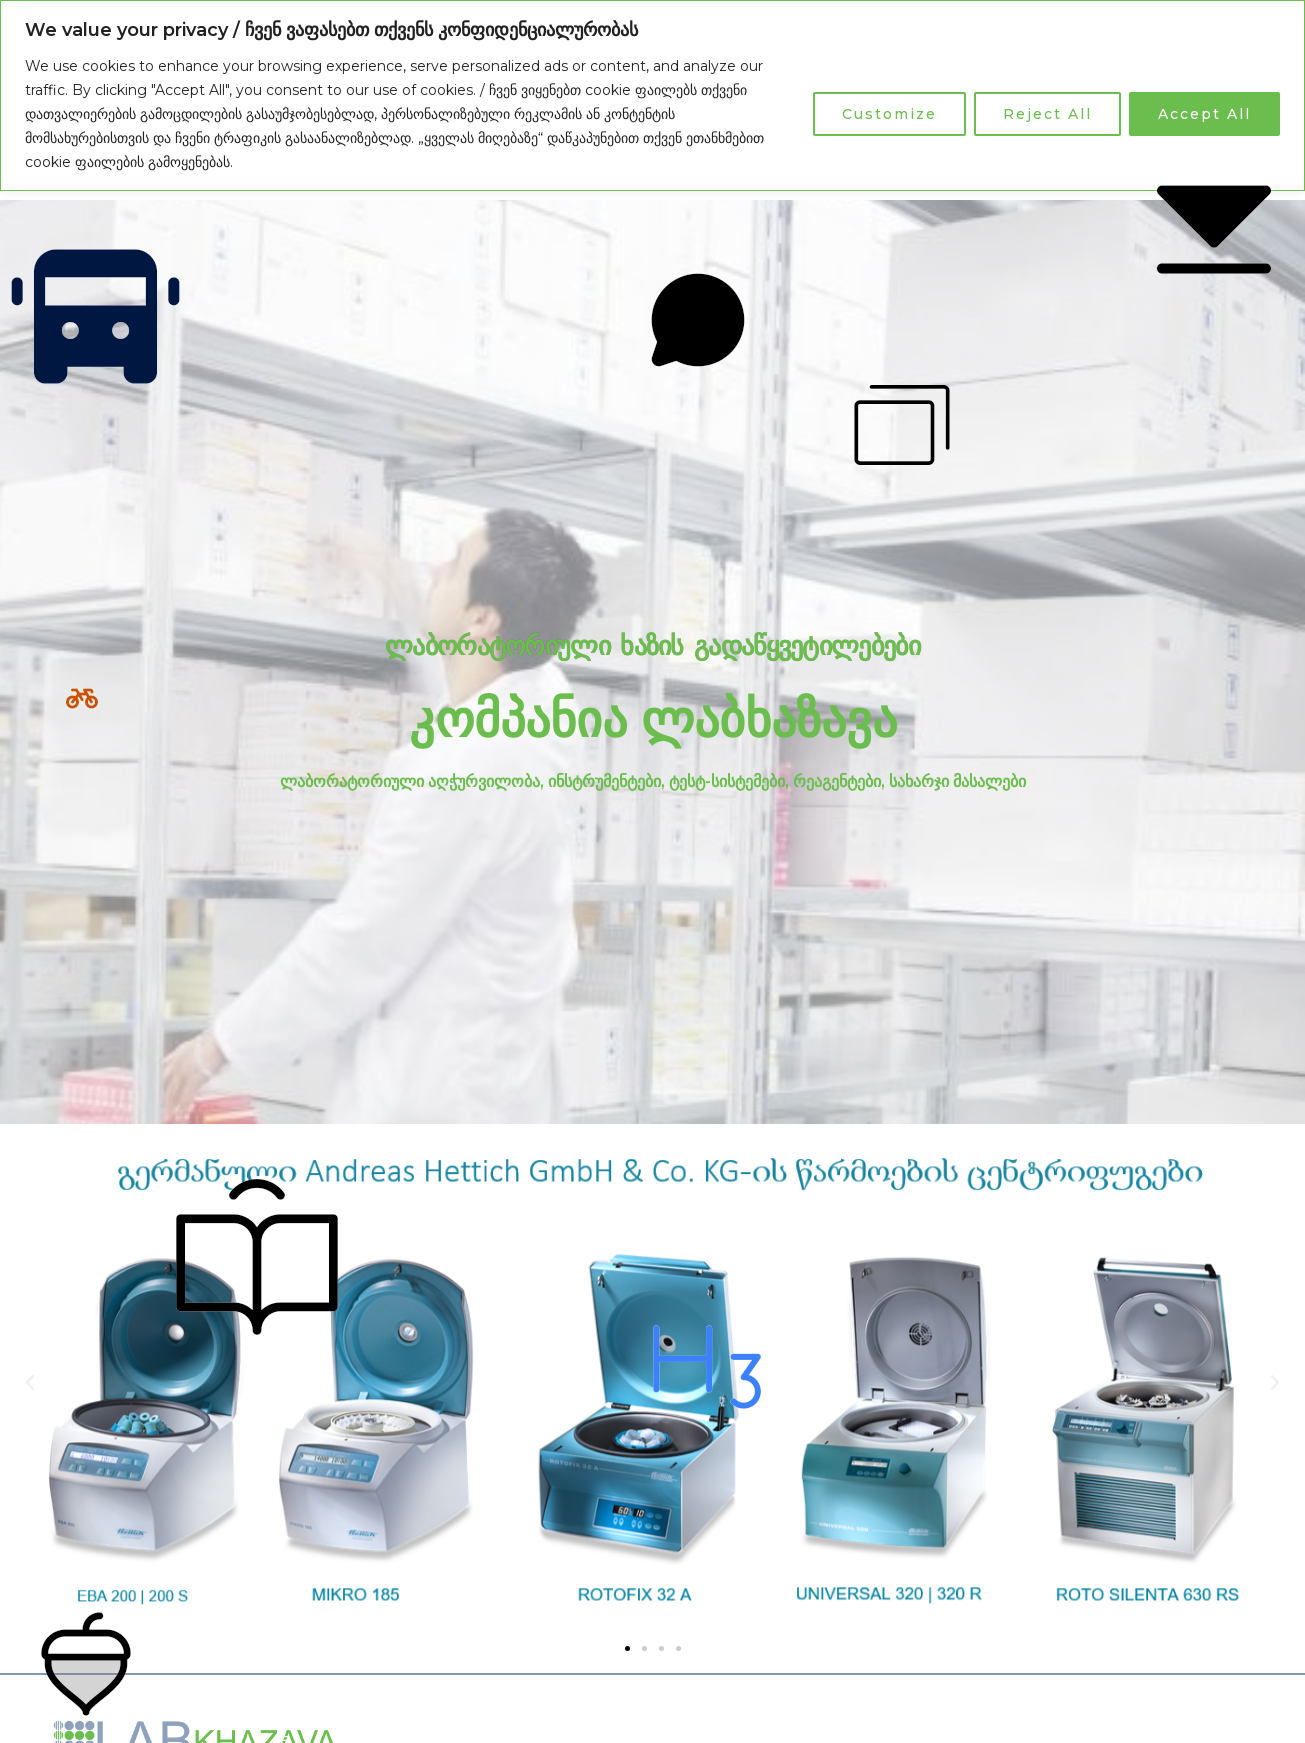 The height and width of the screenshot is (1743, 1305). I want to click on view stacked cards or layers, so click(902, 425).